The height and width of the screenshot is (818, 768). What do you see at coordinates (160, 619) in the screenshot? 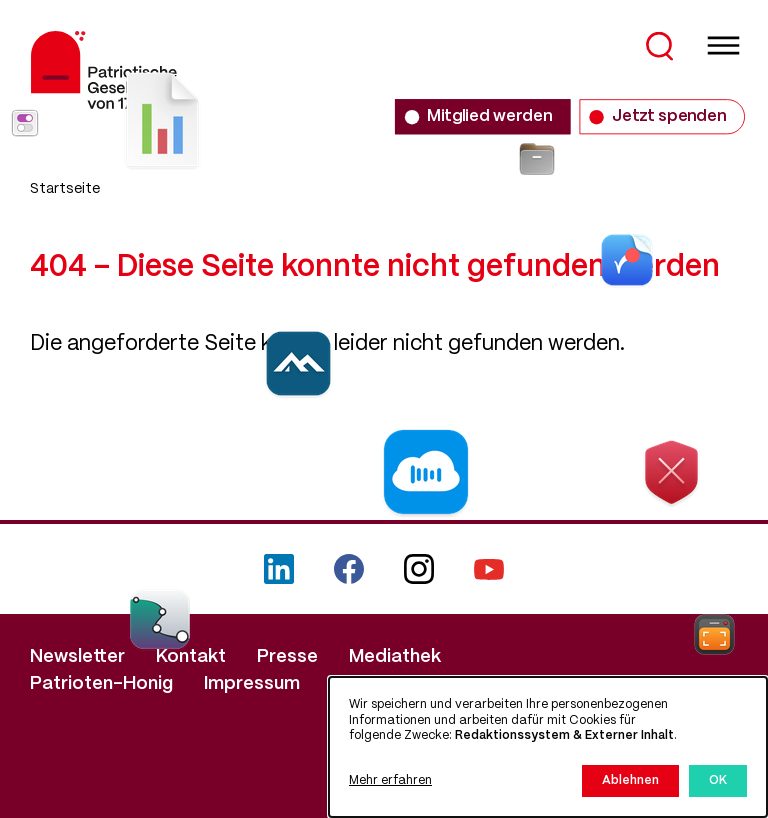
I see `open karbon vector graphics application` at bounding box center [160, 619].